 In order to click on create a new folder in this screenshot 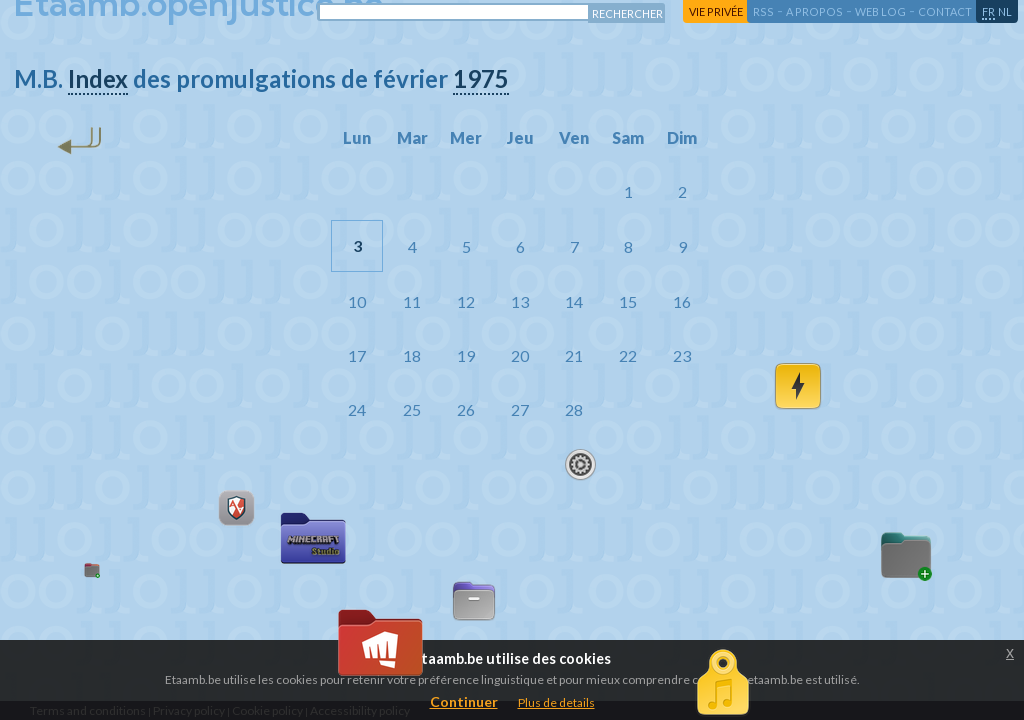, I will do `click(906, 555)`.